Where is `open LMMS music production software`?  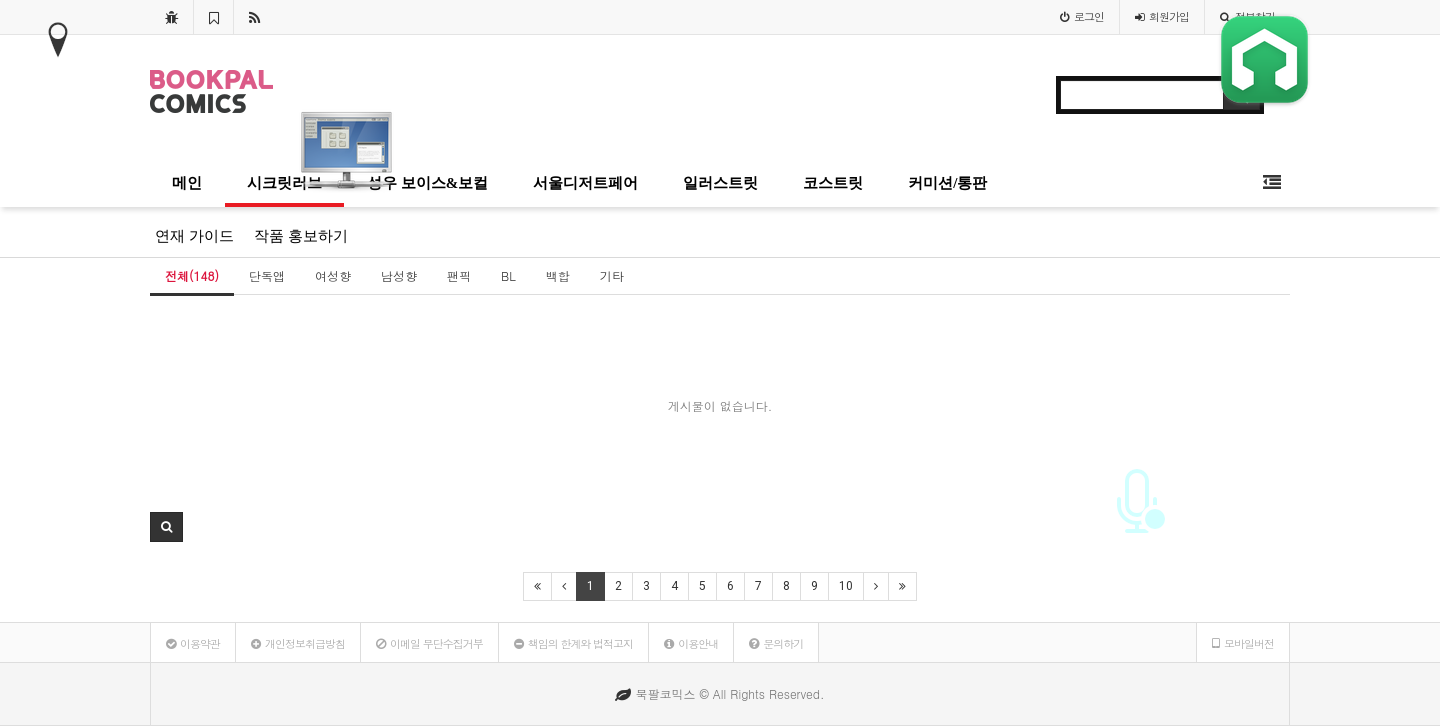 open LMMS music production software is located at coordinates (1264, 59).